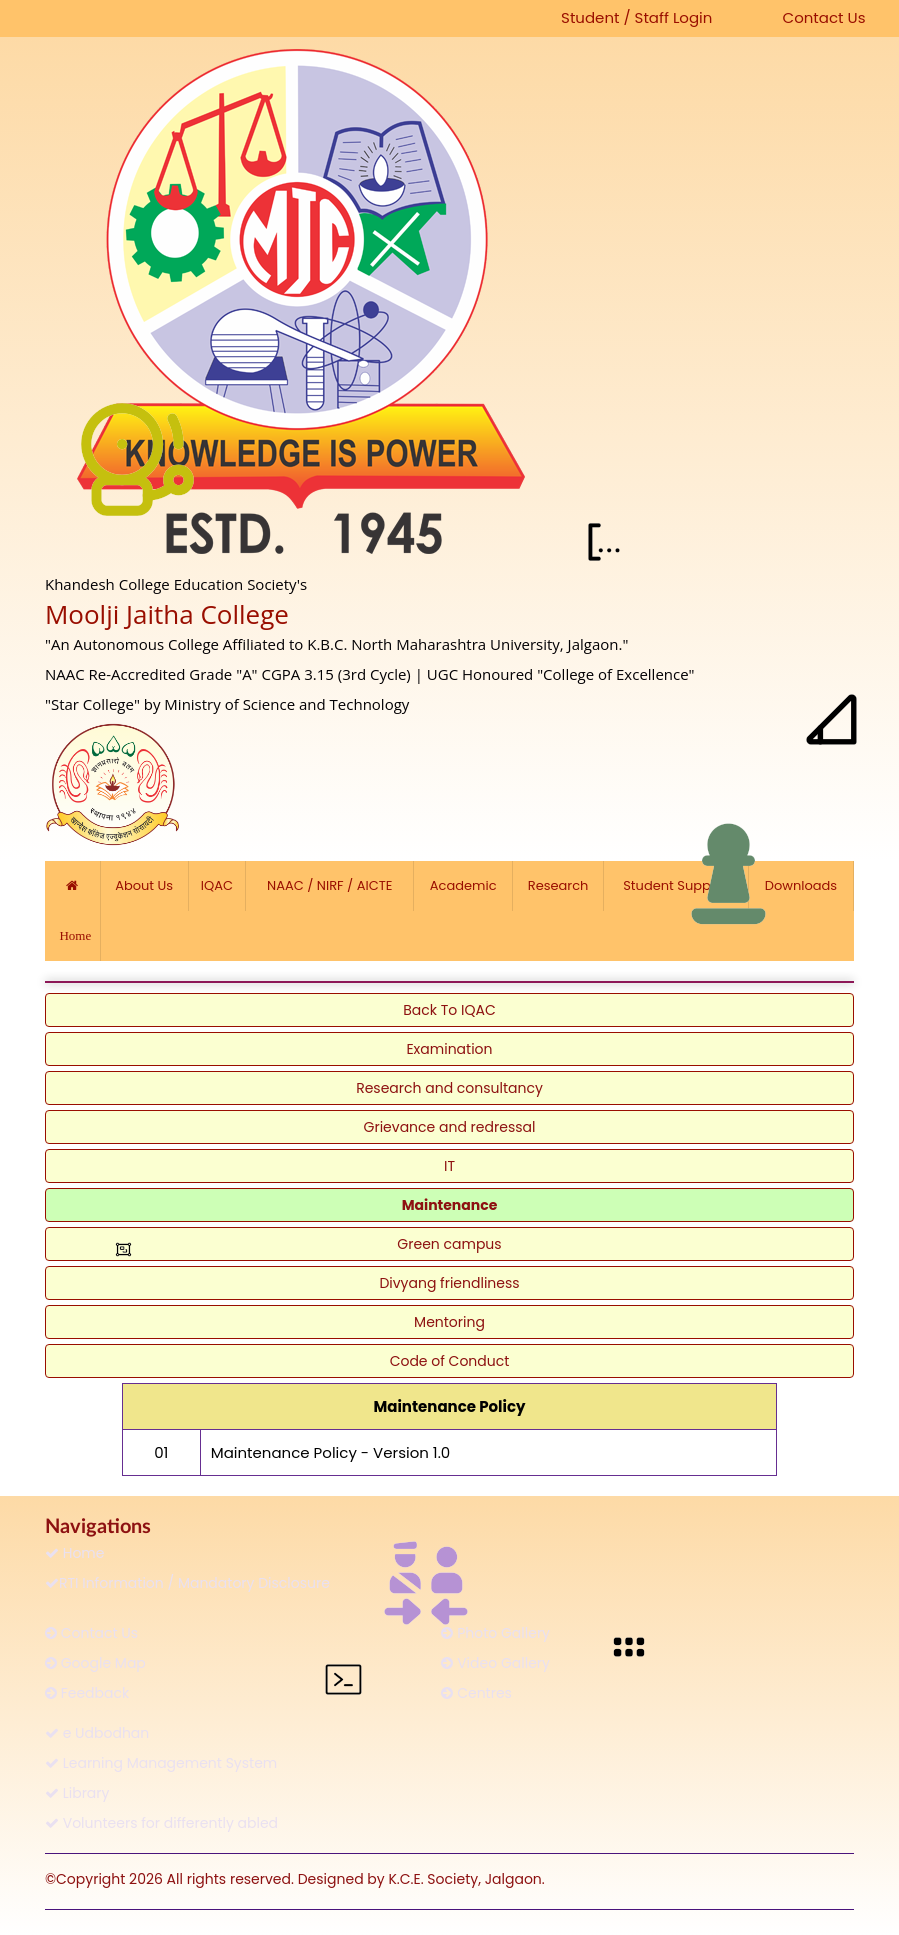 This screenshot has width=899, height=1935. Describe the element at coordinates (343, 1679) in the screenshot. I see `open command line terminal` at that location.